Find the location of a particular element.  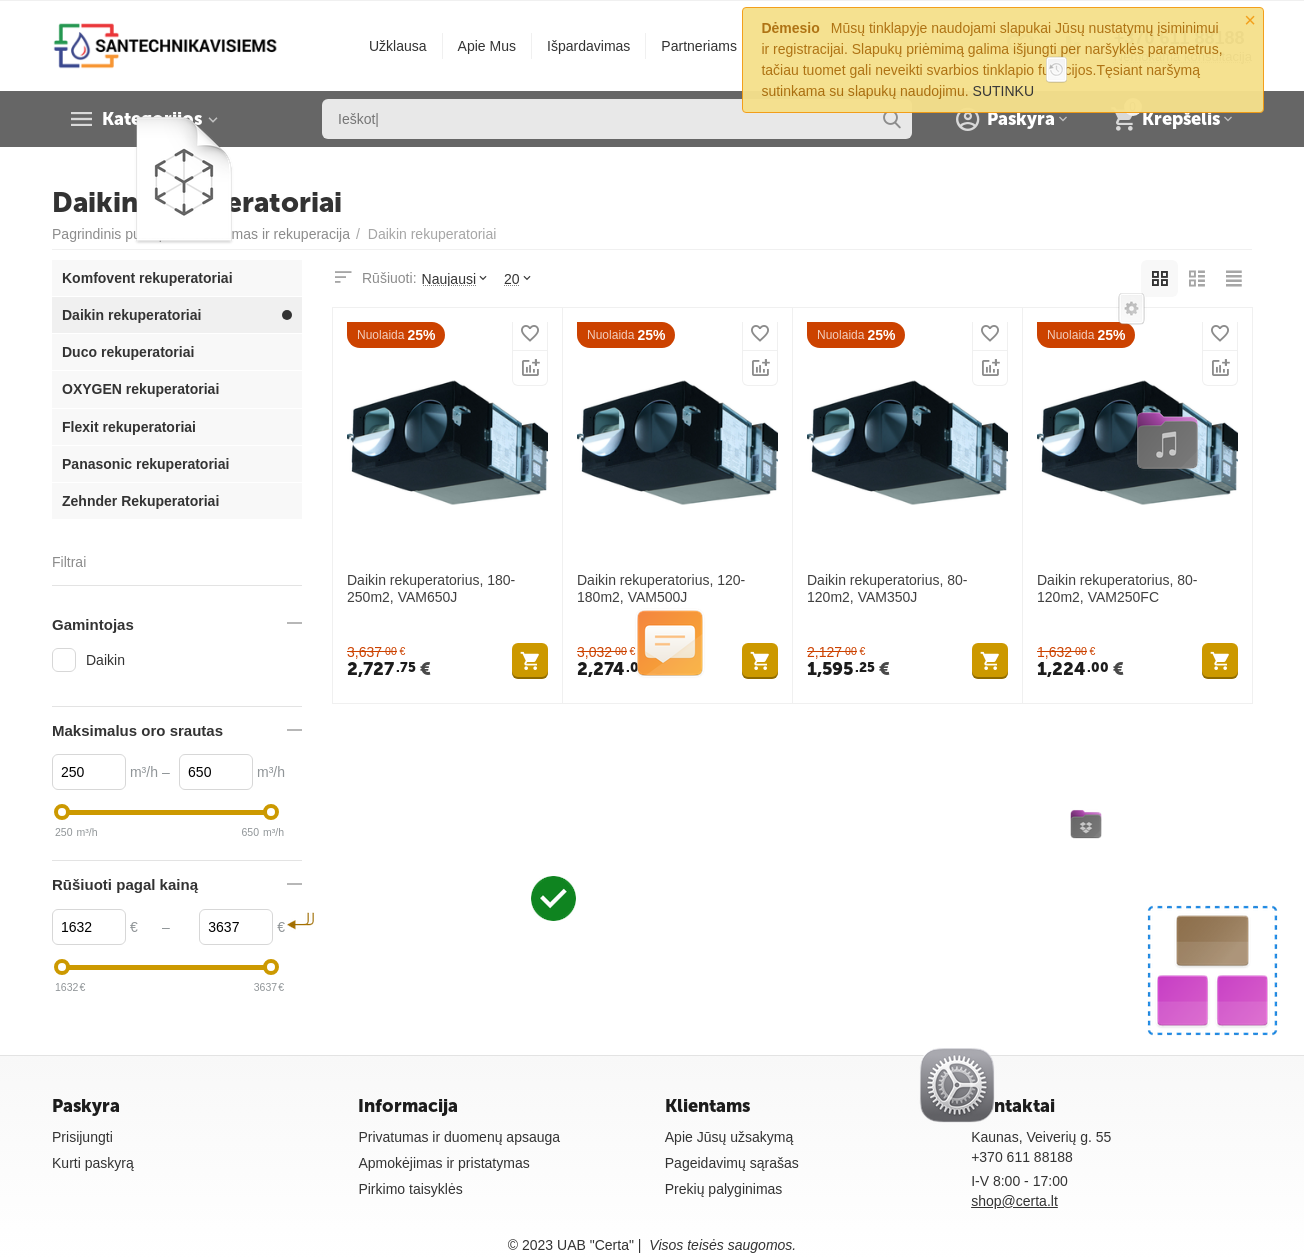

open system settings is located at coordinates (957, 1085).